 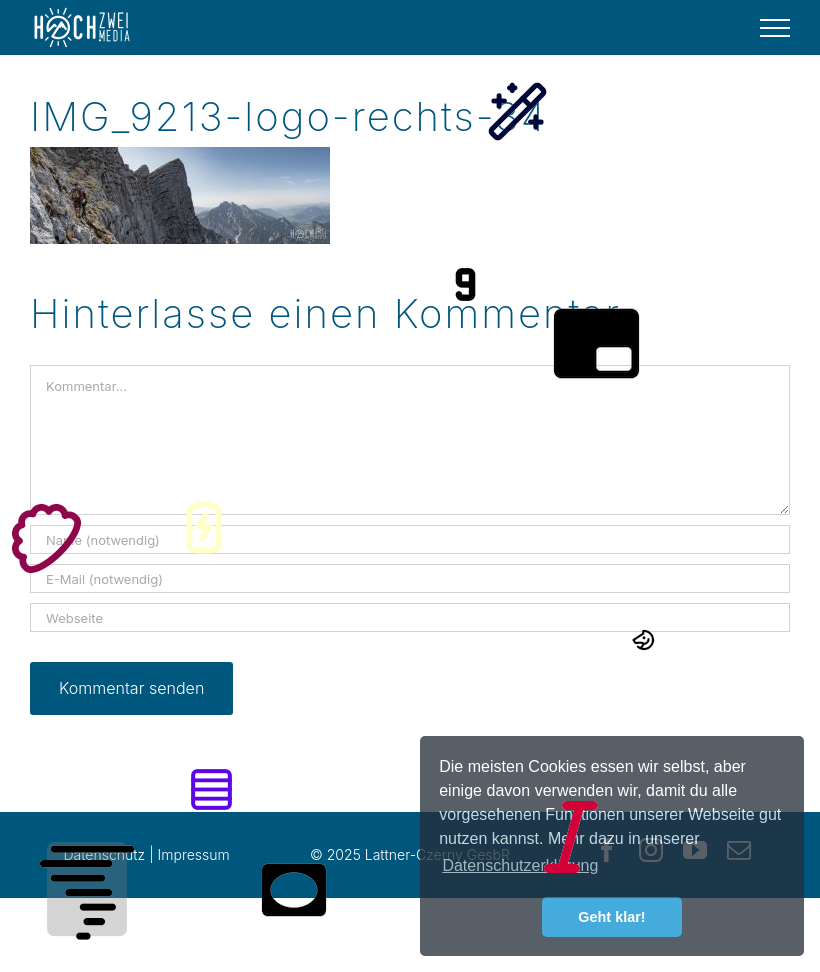 What do you see at coordinates (204, 527) in the screenshot?
I see `indicates device is currently charging` at bounding box center [204, 527].